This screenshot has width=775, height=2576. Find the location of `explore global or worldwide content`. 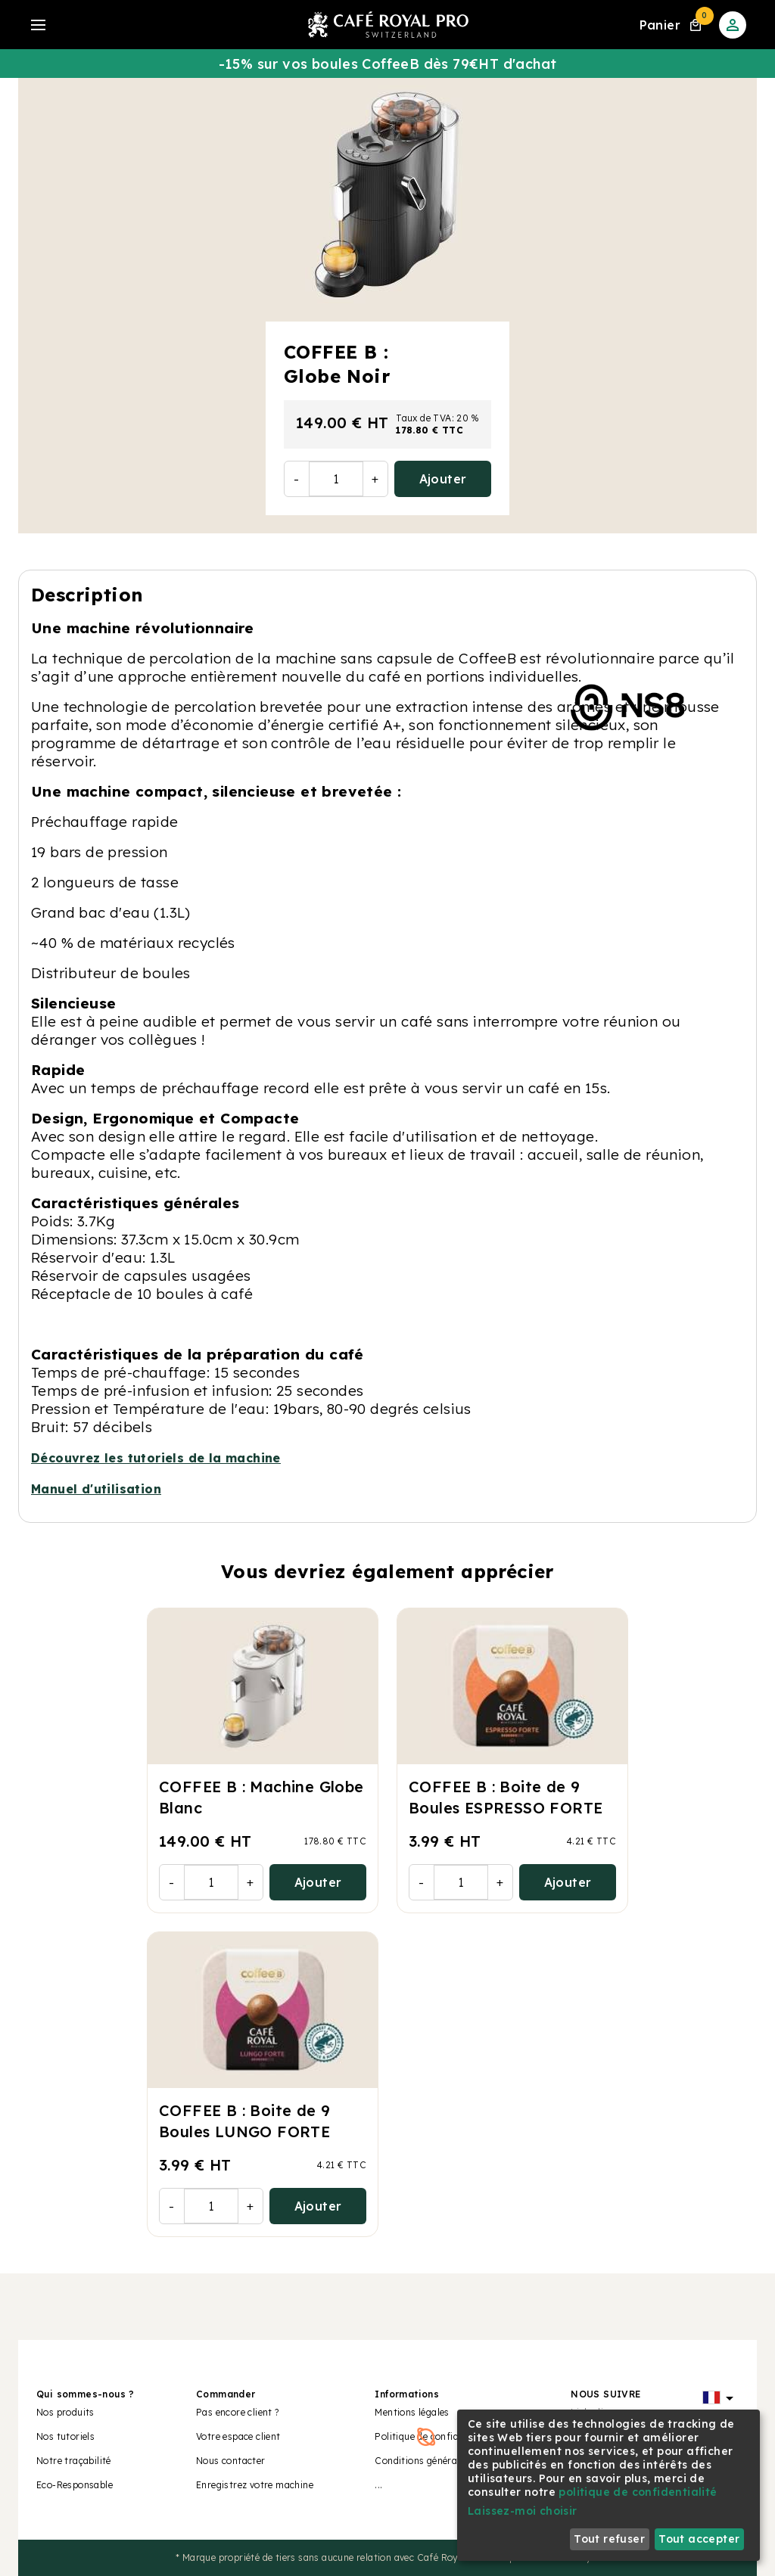

explore global or worldwide content is located at coordinates (425, 2437).